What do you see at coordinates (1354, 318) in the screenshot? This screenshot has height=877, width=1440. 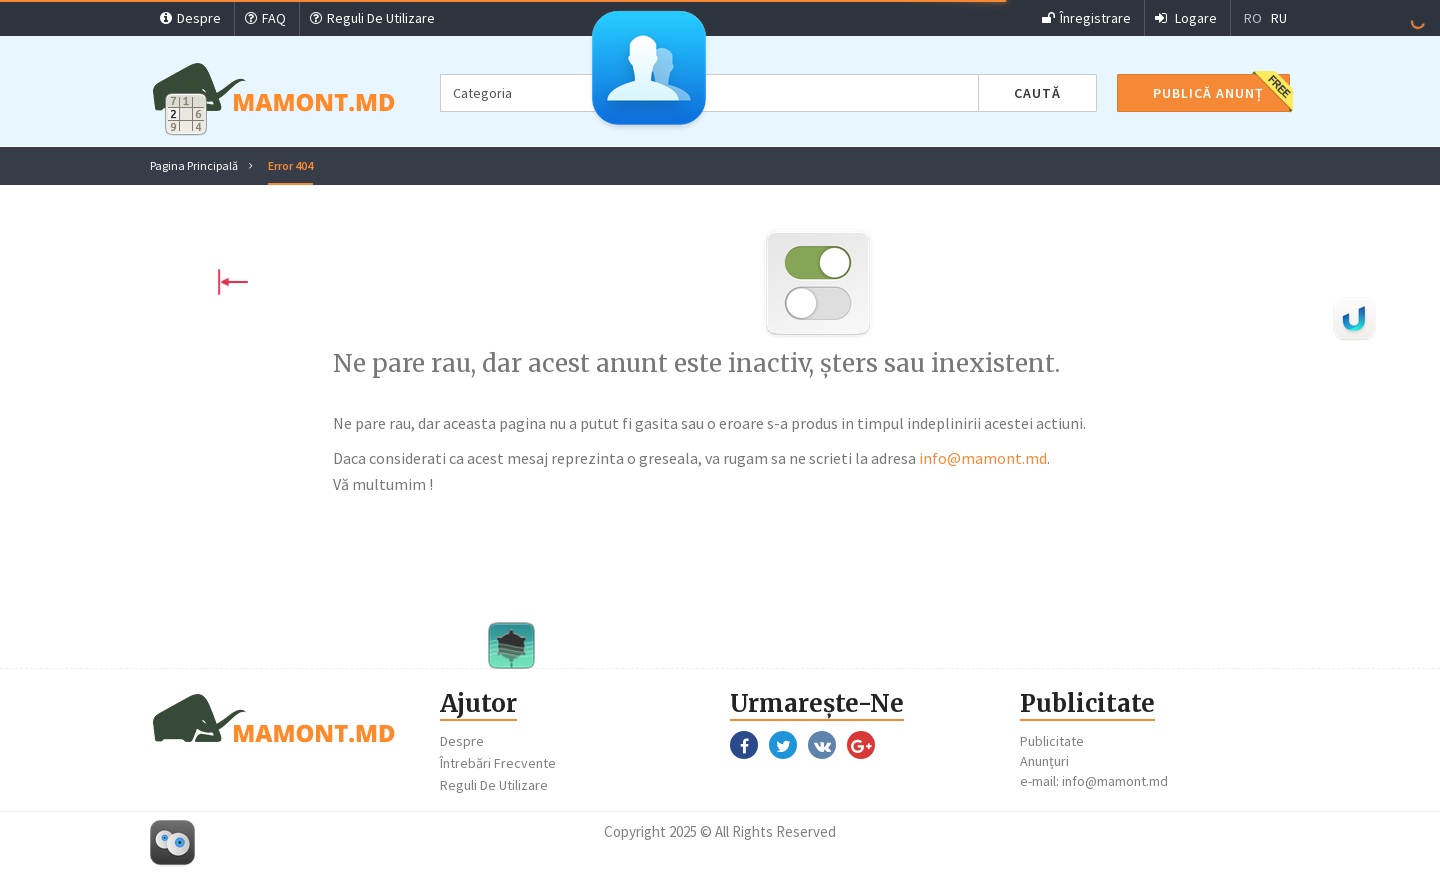 I see `launch ulauncher application` at bounding box center [1354, 318].